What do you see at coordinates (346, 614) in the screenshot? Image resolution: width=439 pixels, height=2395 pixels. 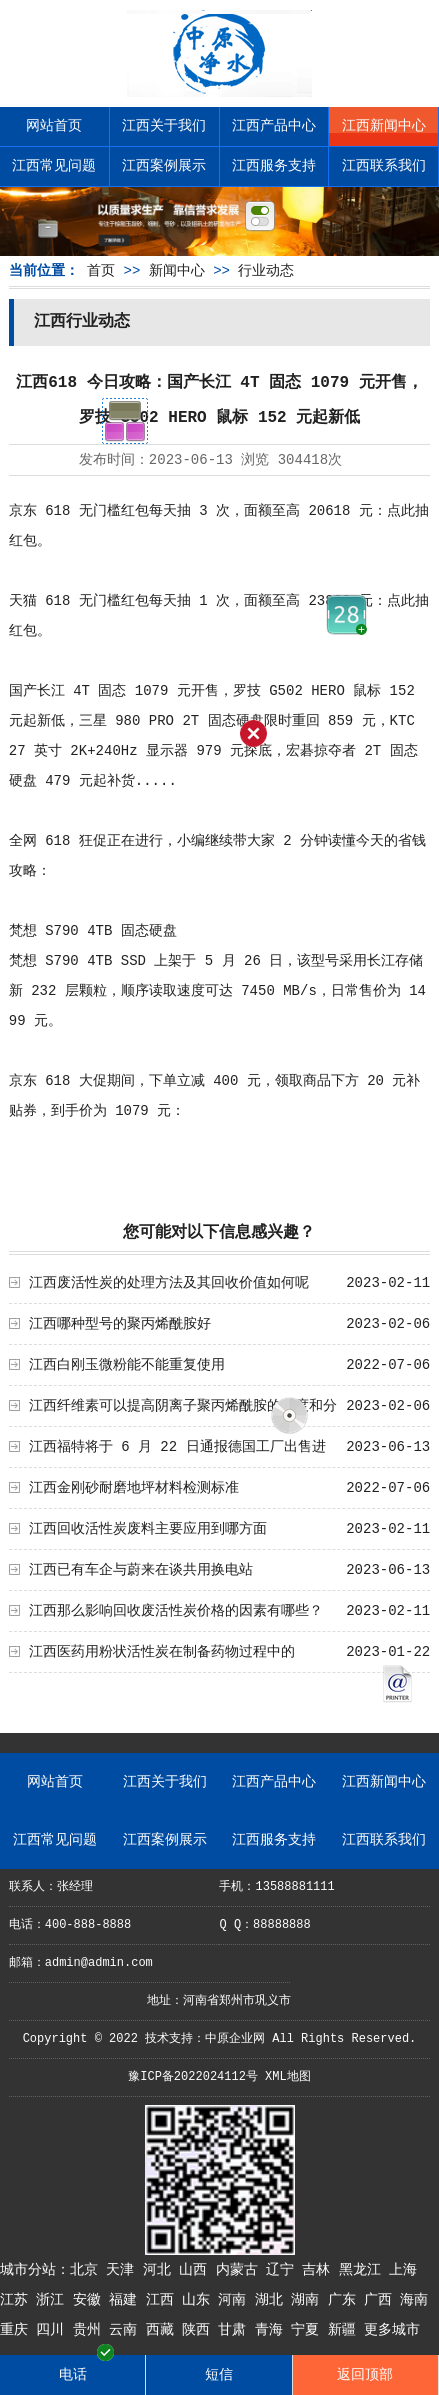 I see `create a new calendar appointment` at bounding box center [346, 614].